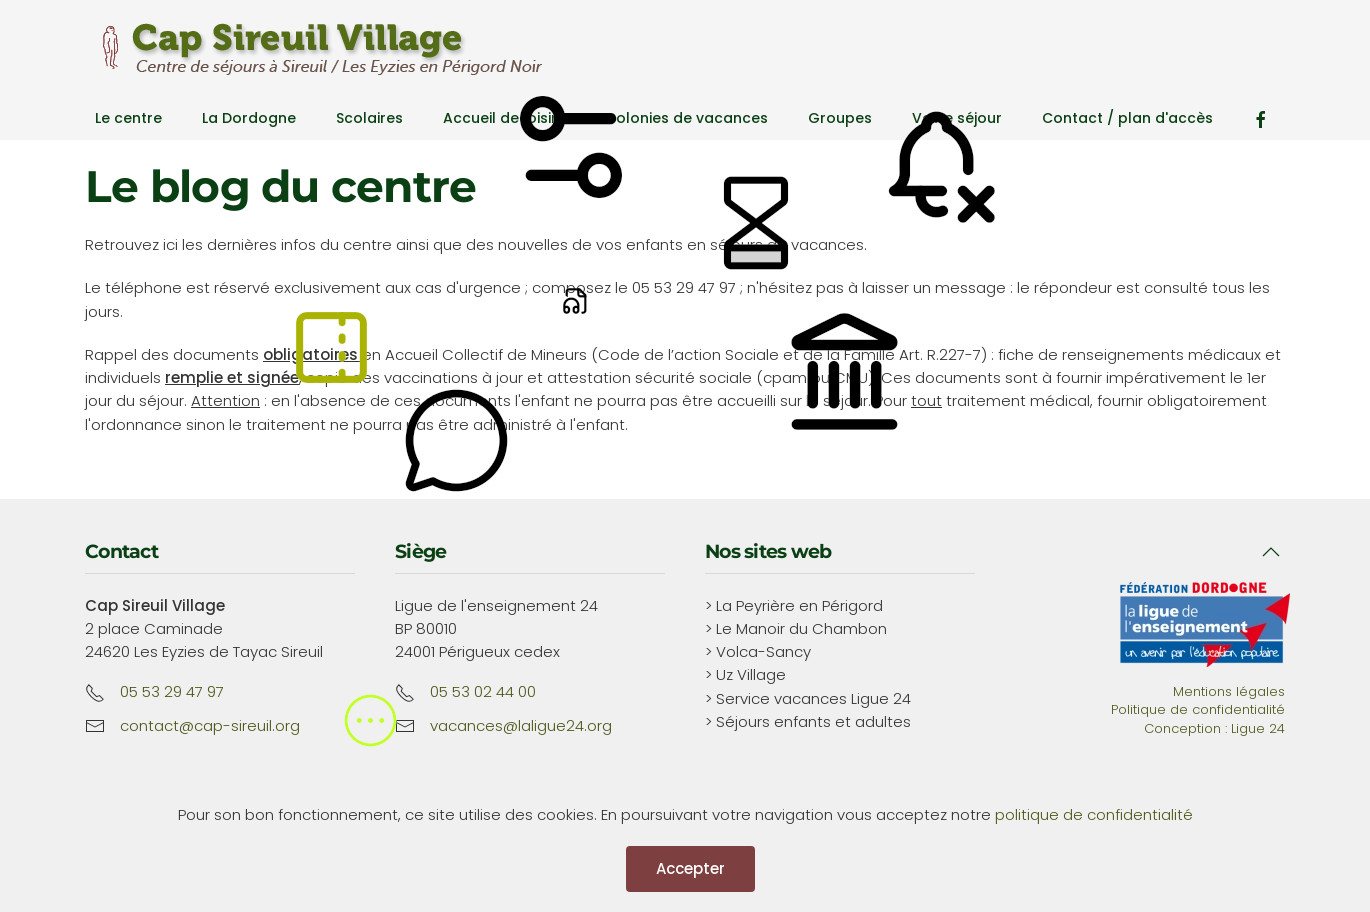  What do you see at coordinates (331, 347) in the screenshot?
I see `toggle optional right sidebar panel` at bounding box center [331, 347].